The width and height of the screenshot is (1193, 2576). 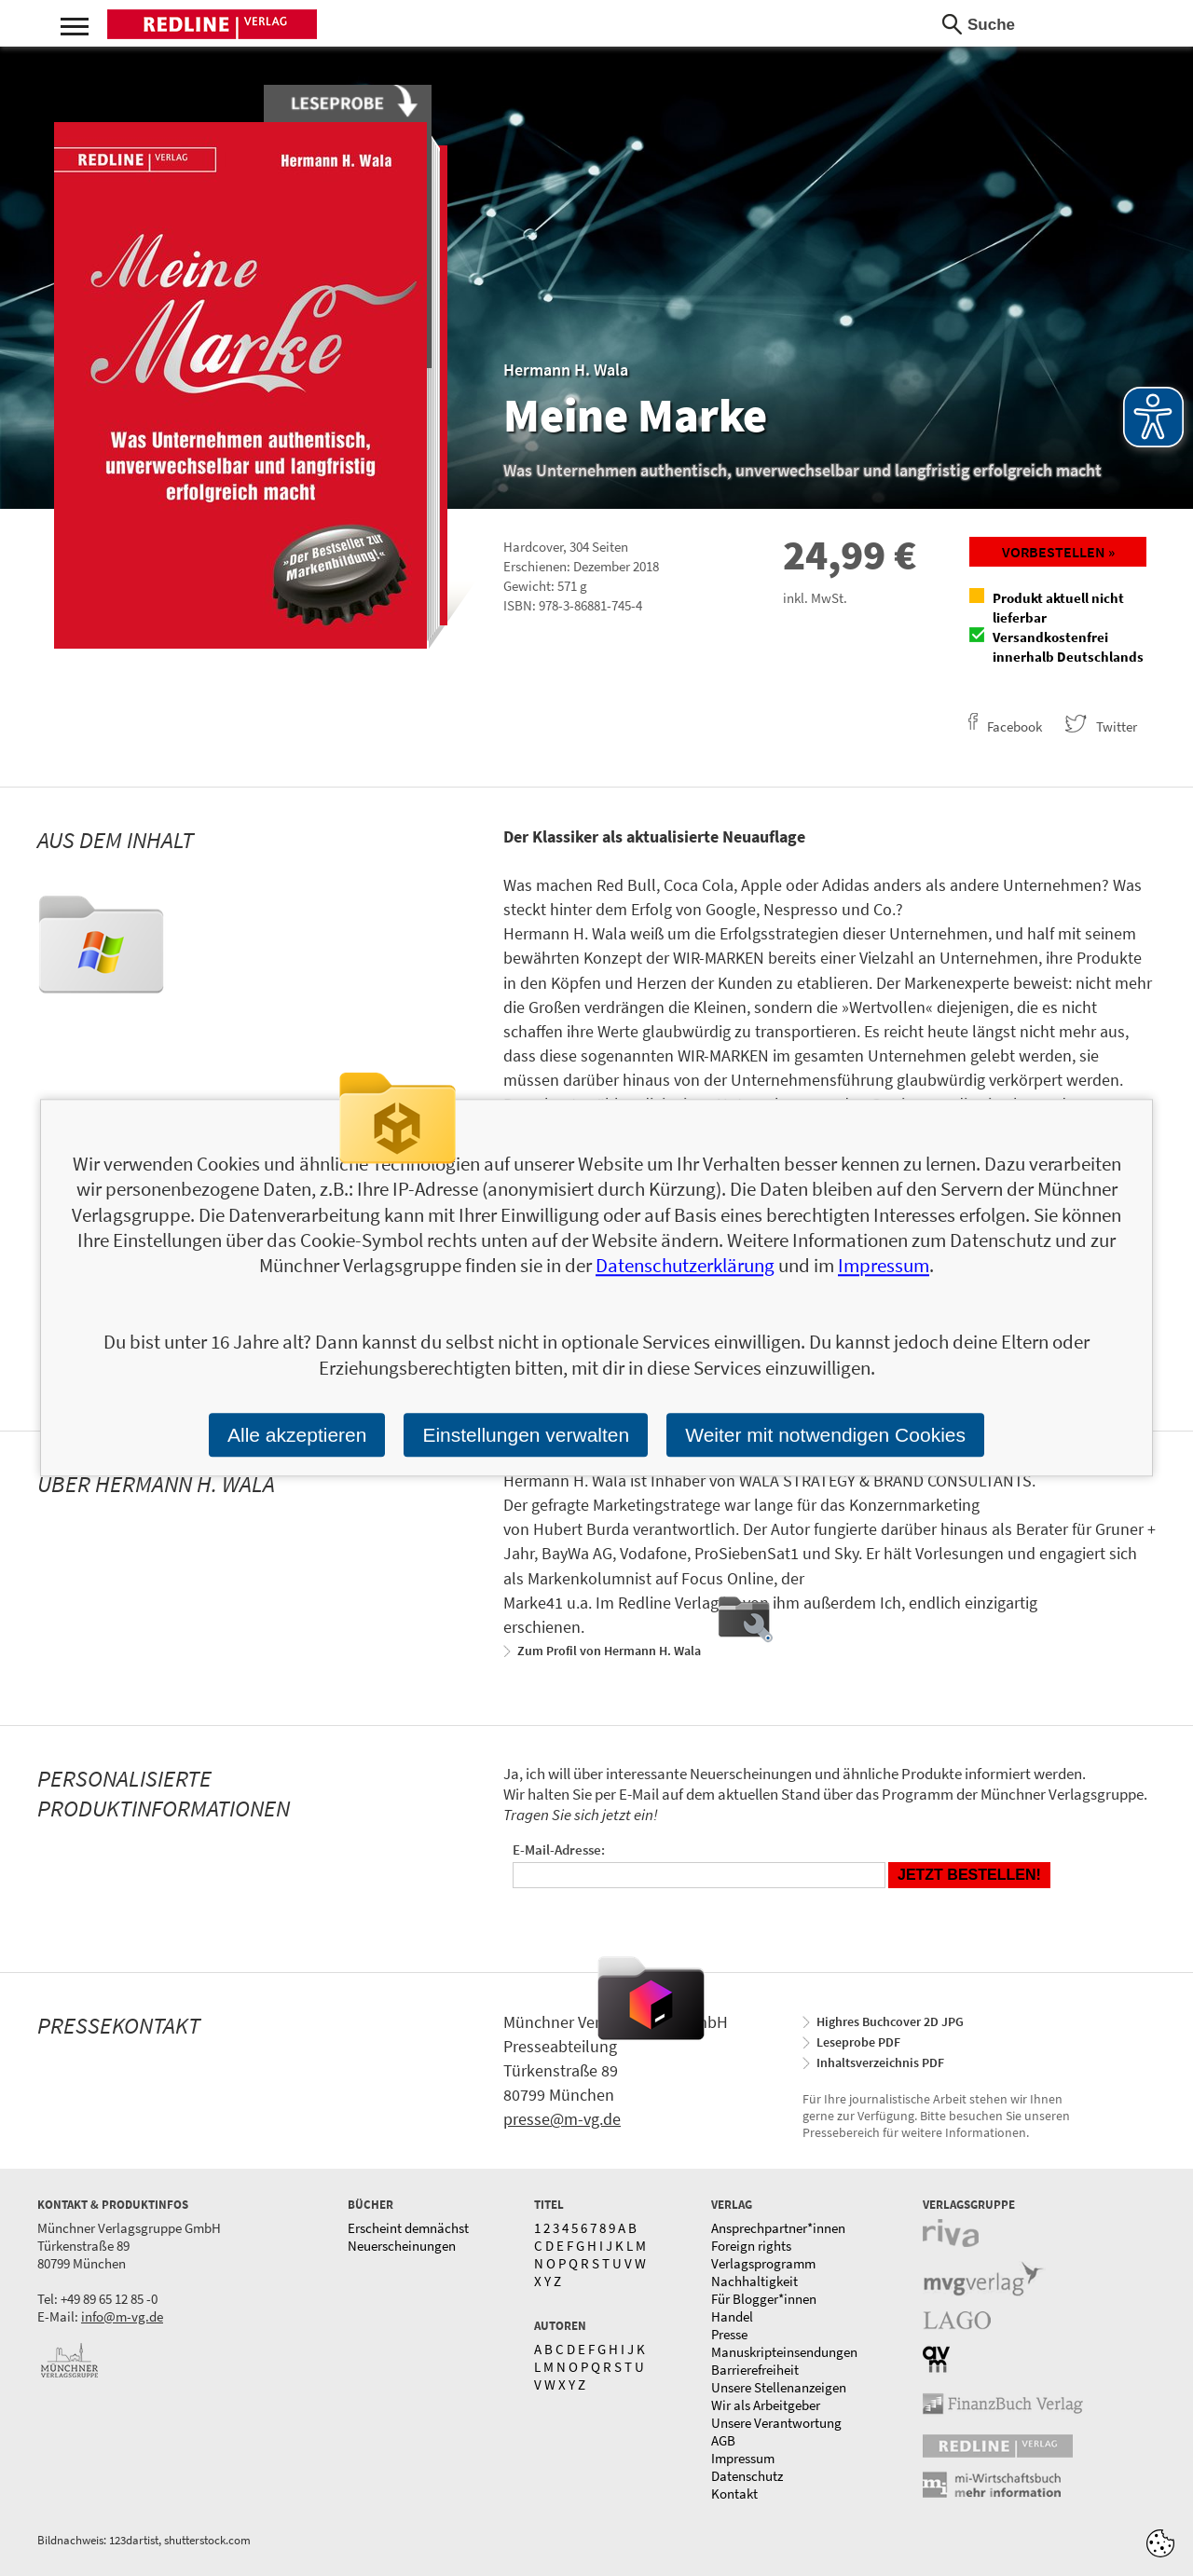 What do you see at coordinates (101, 948) in the screenshot?
I see `open folder containing windows xp files or programs` at bounding box center [101, 948].